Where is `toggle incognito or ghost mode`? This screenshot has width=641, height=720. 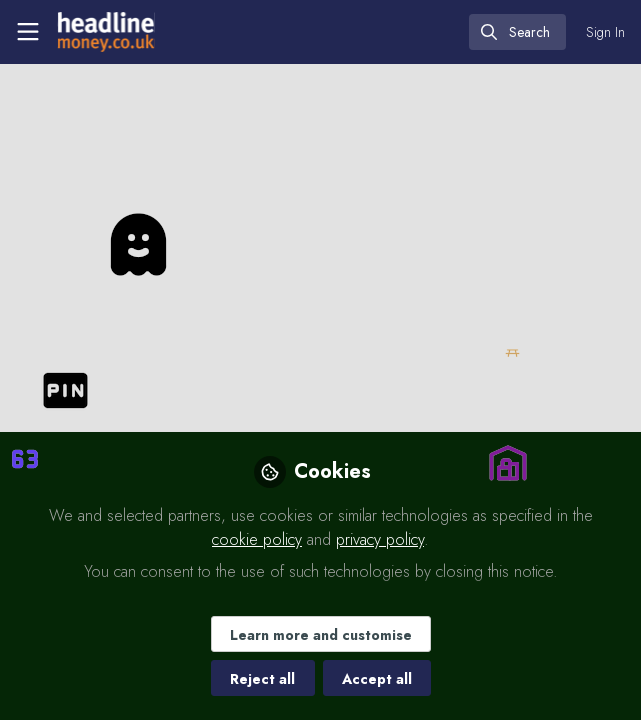
toggle incognito or ghost mode is located at coordinates (138, 244).